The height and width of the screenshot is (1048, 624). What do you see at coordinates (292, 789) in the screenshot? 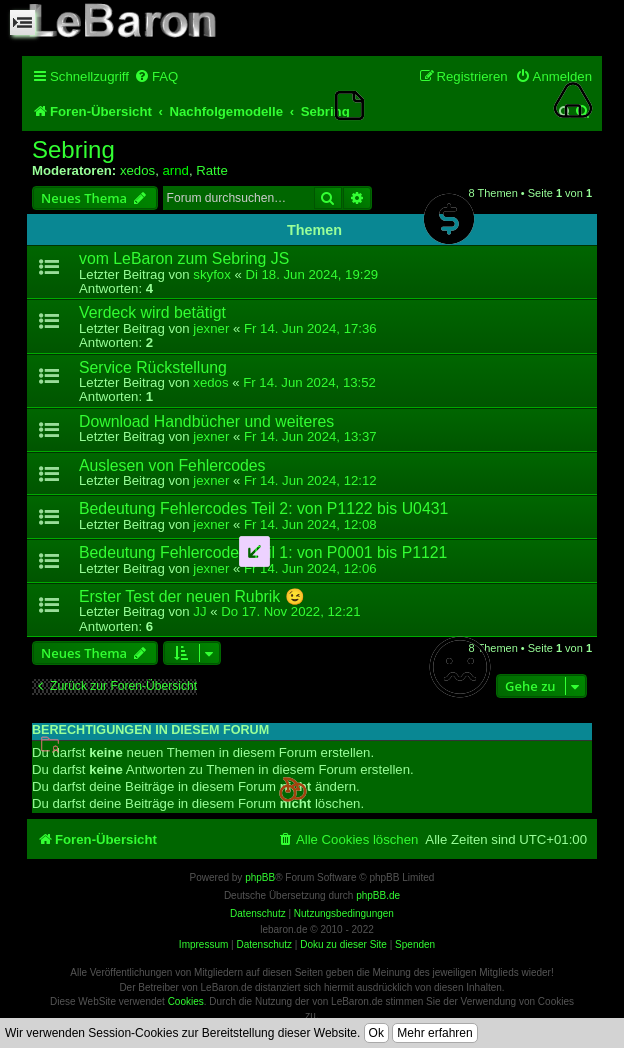
I see `indicates fruit or produce category` at bounding box center [292, 789].